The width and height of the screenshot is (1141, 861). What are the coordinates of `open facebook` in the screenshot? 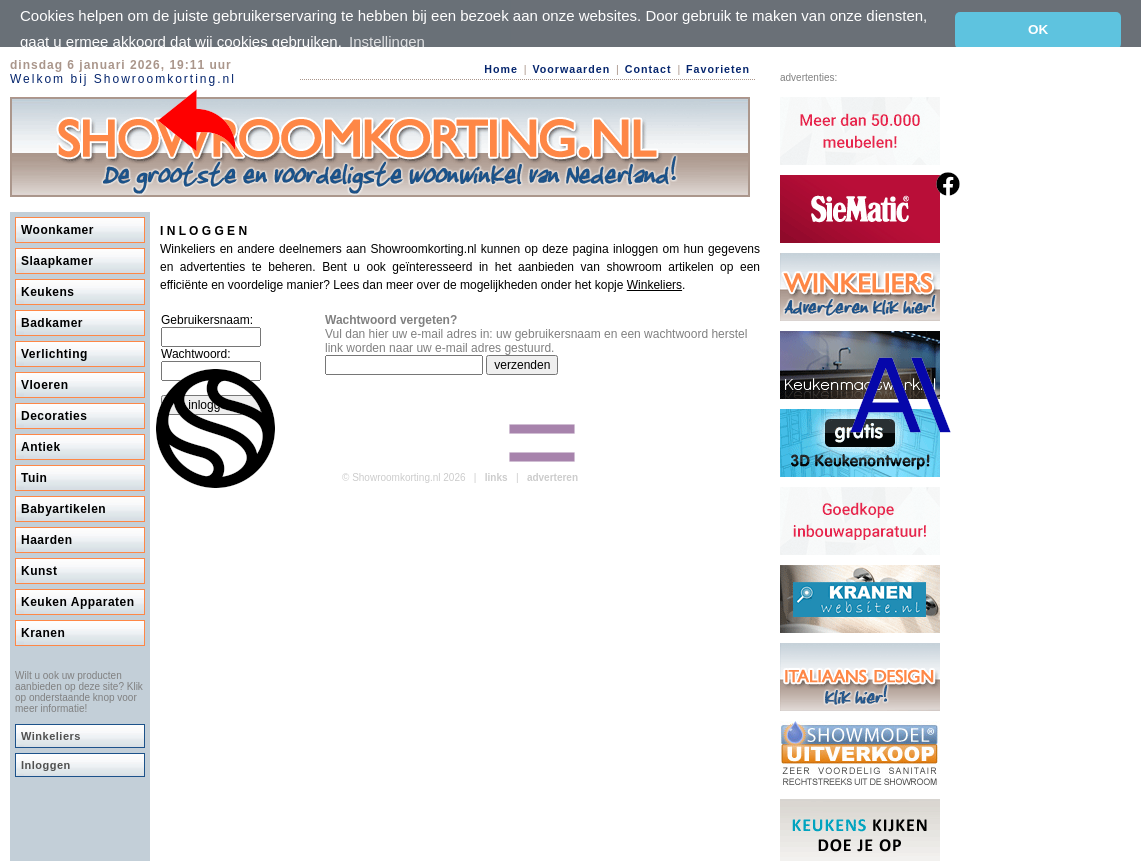 It's located at (948, 184).